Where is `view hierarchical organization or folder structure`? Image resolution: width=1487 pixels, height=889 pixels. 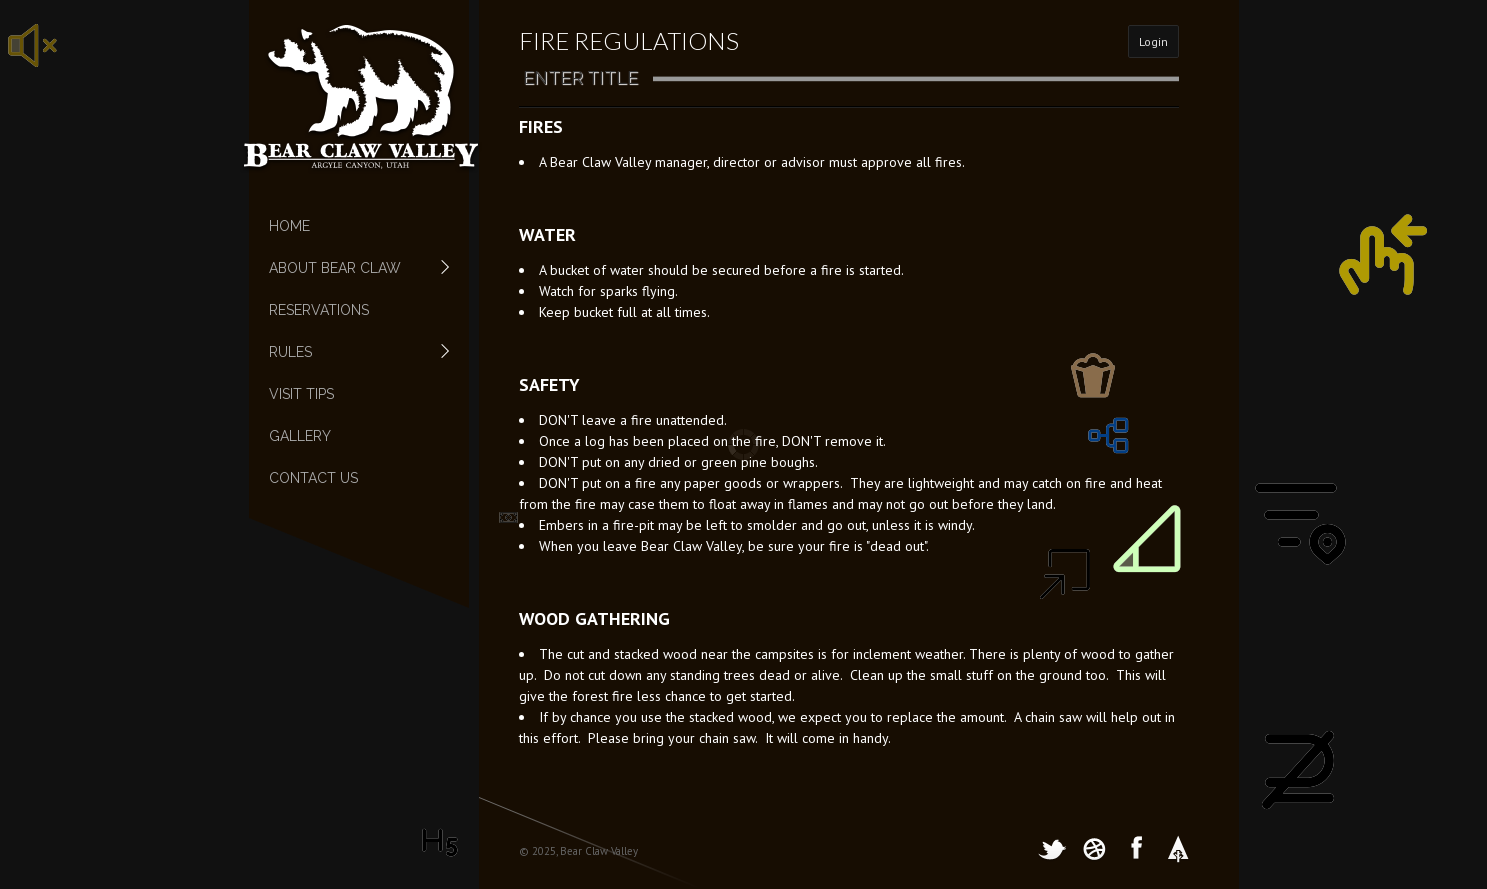
view hierarchical organization or folder structure is located at coordinates (1110, 435).